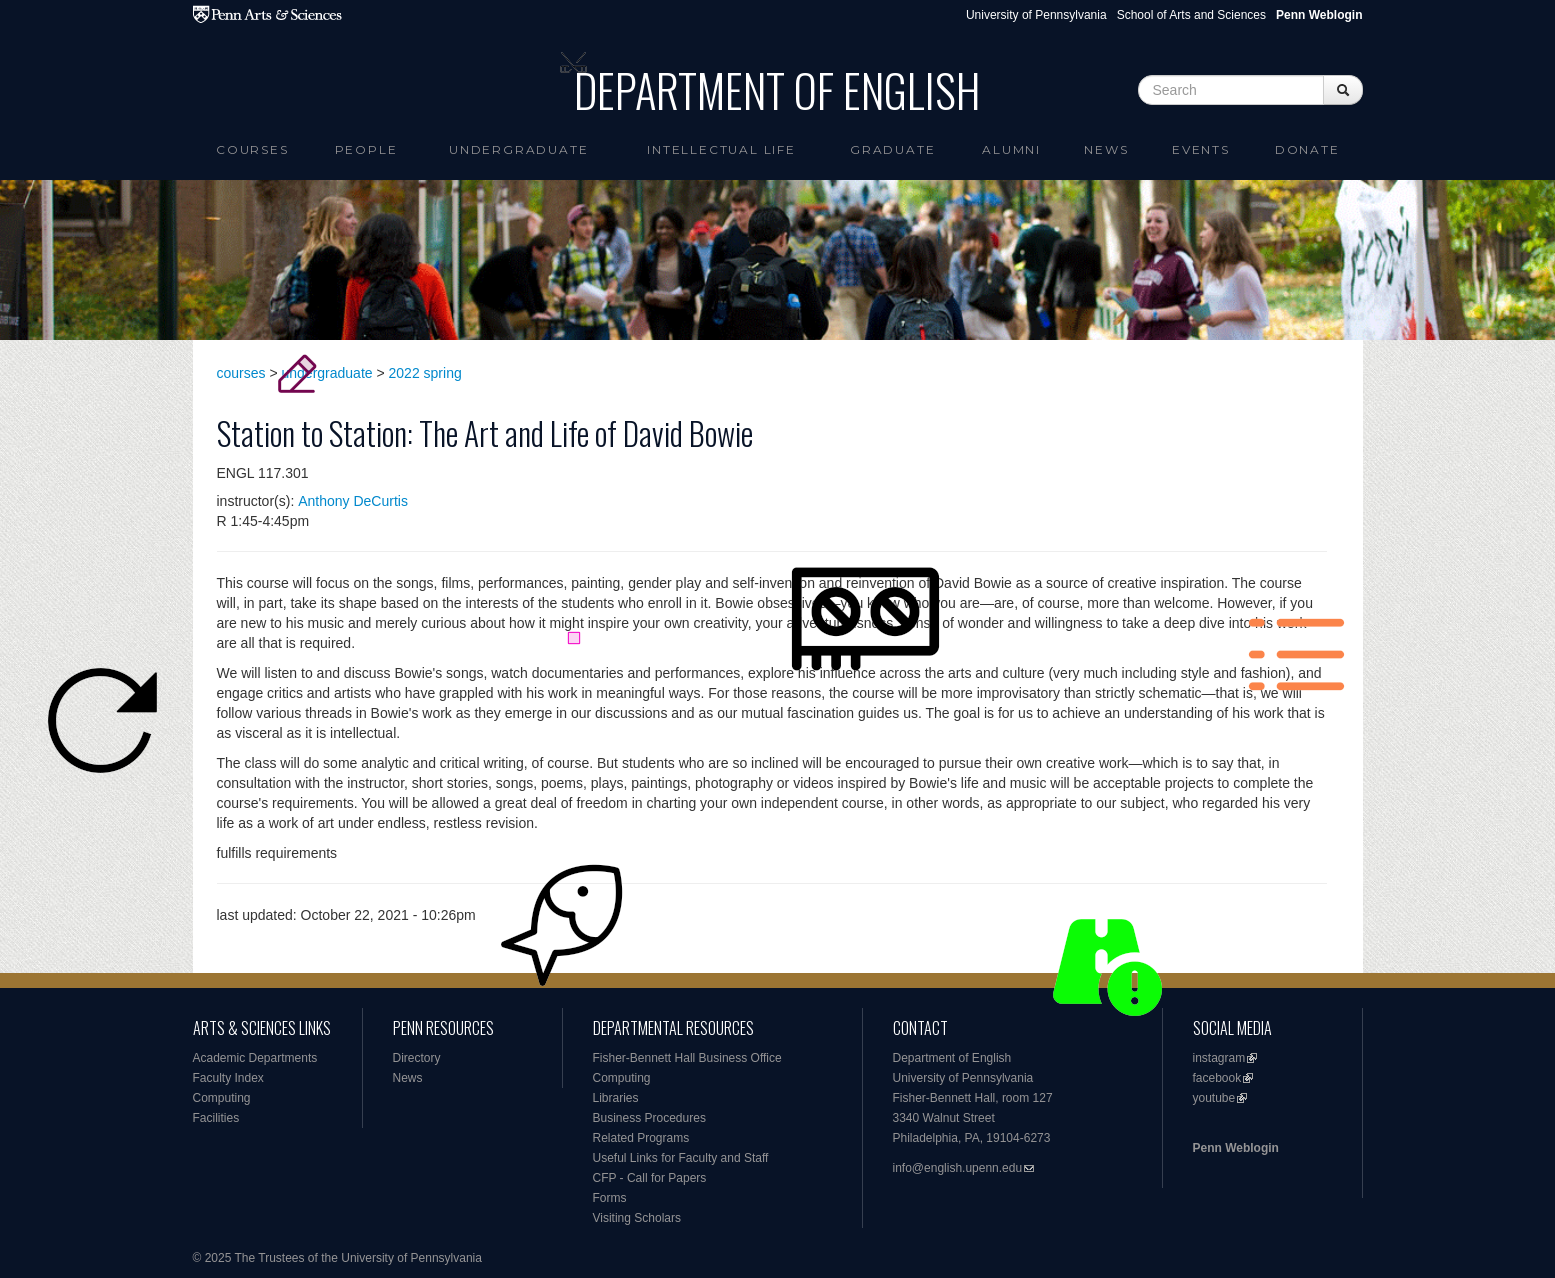 This screenshot has width=1555, height=1278. Describe the element at coordinates (104, 720) in the screenshot. I see `reload or refresh the current page` at that location.